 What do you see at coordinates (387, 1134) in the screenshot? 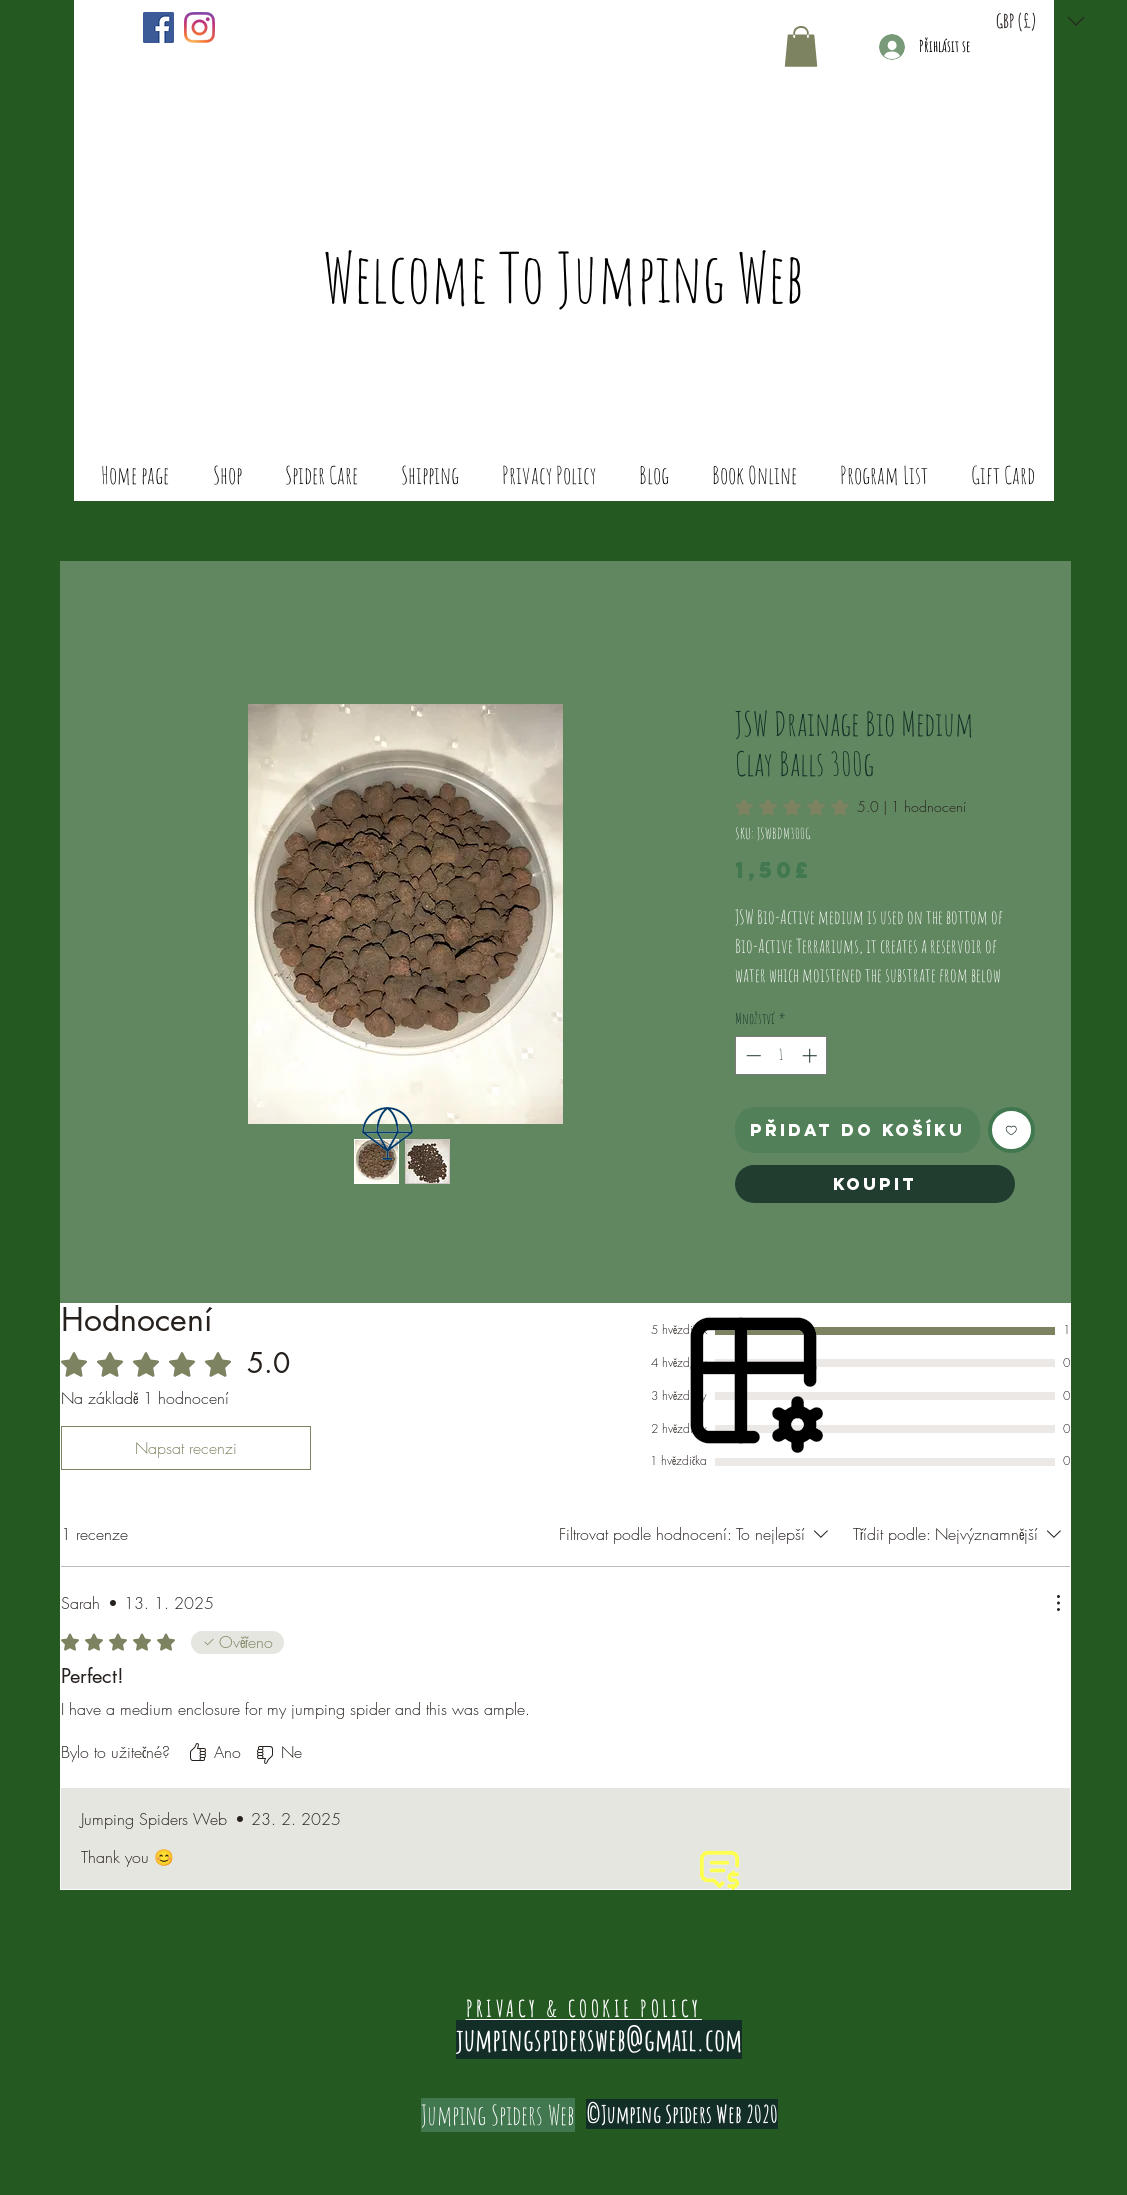
I see `access airdrop or file drop feature` at bounding box center [387, 1134].